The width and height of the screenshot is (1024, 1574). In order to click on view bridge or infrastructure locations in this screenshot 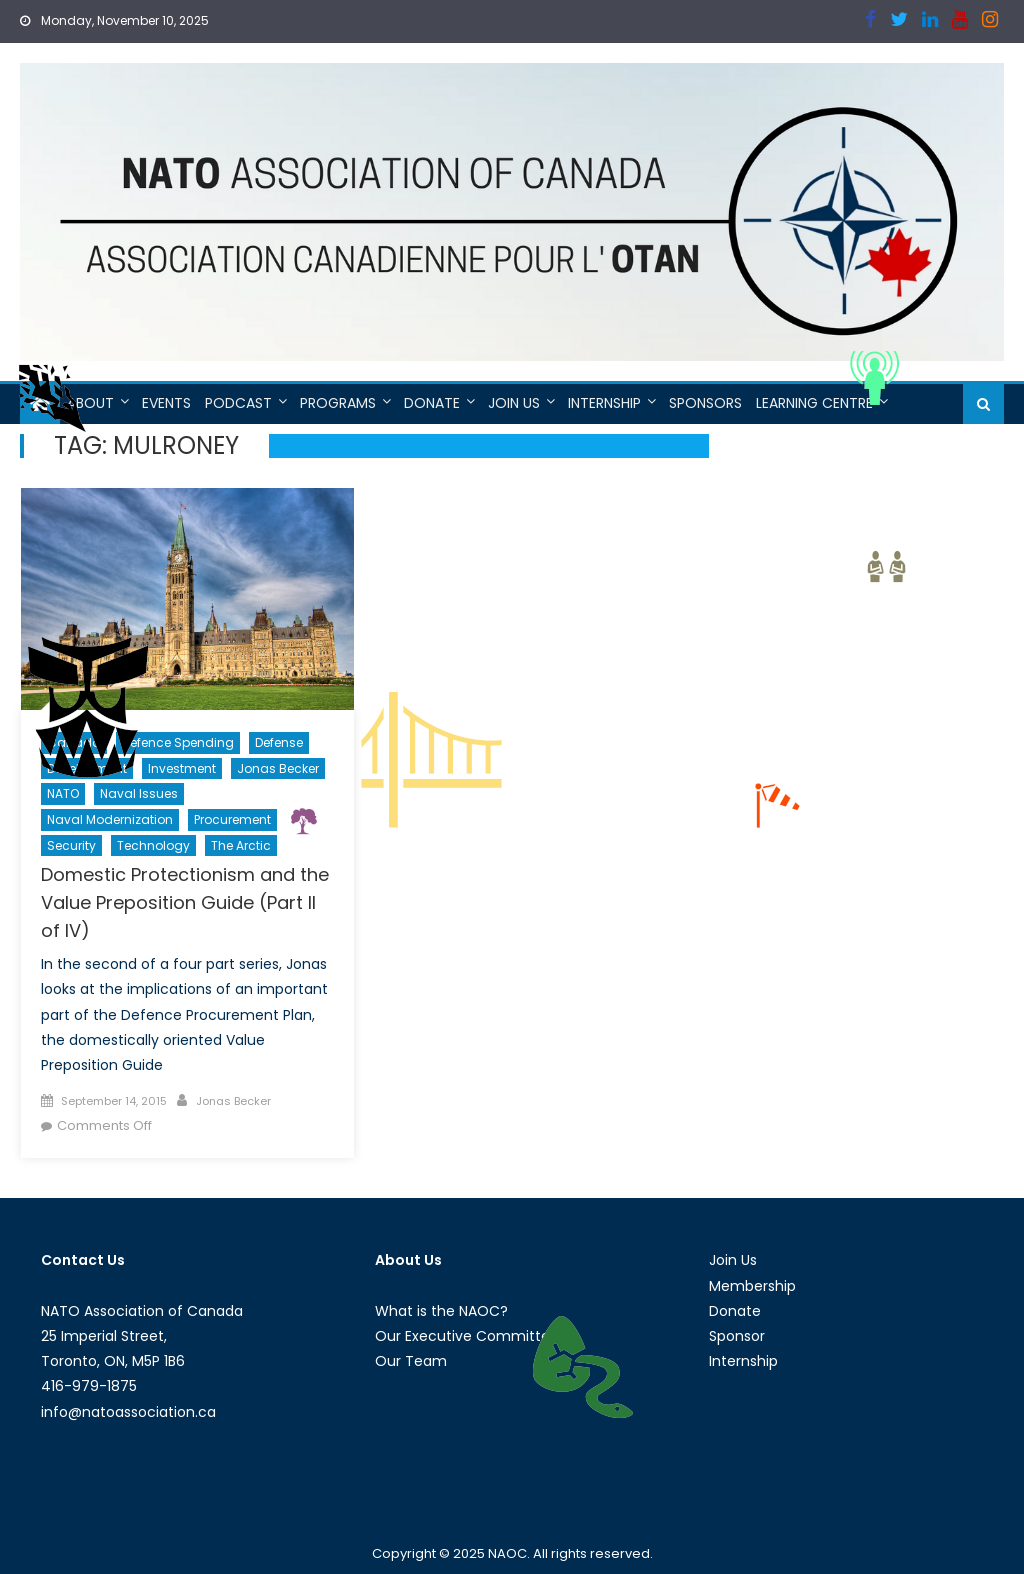, I will do `click(431, 757)`.